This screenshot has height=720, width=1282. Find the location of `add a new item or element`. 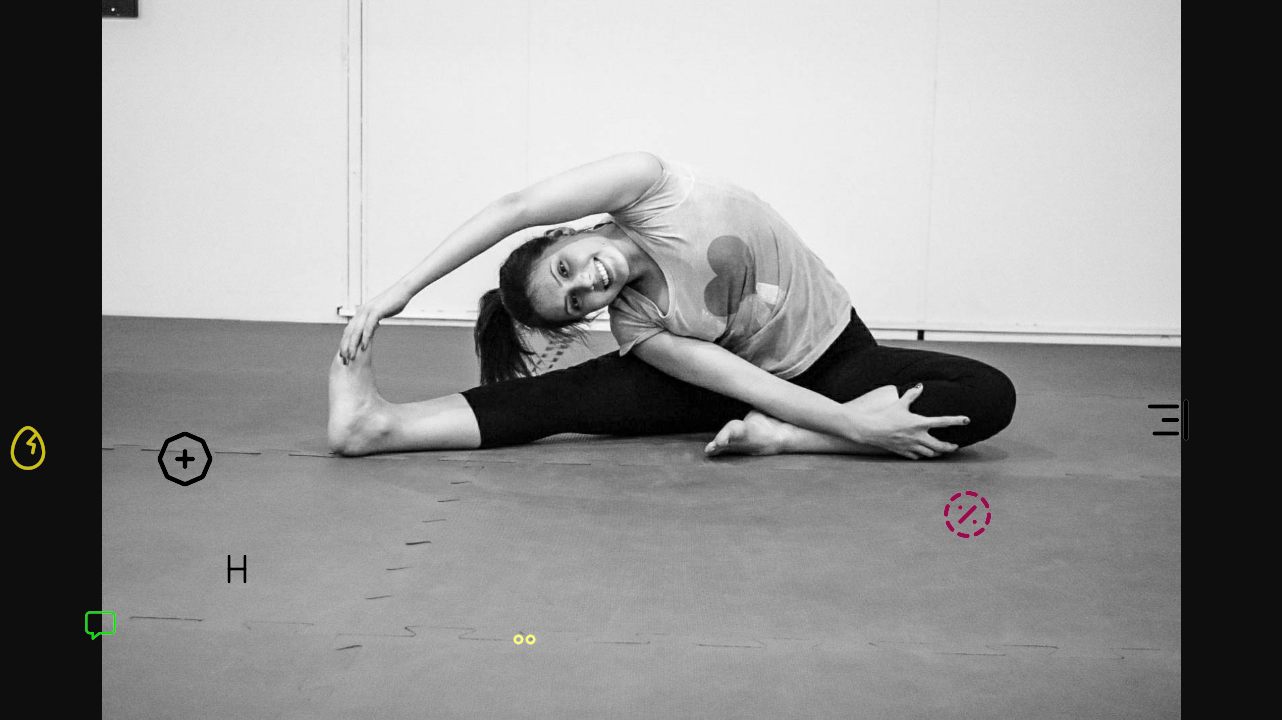

add a new item or element is located at coordinates (185, 459).